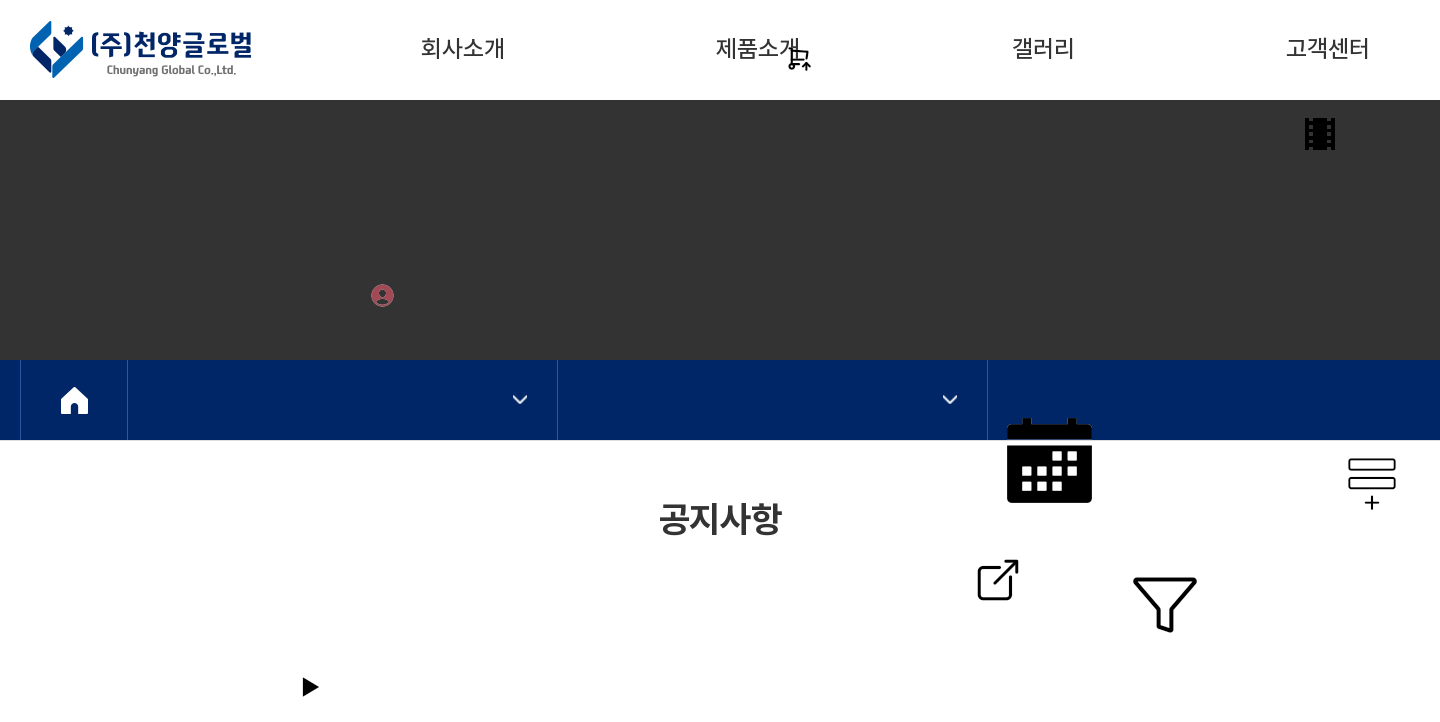 The height and width of the screenshot is (722, 1440). I want to click on add a new row at the bottom, so click(1372, 480).